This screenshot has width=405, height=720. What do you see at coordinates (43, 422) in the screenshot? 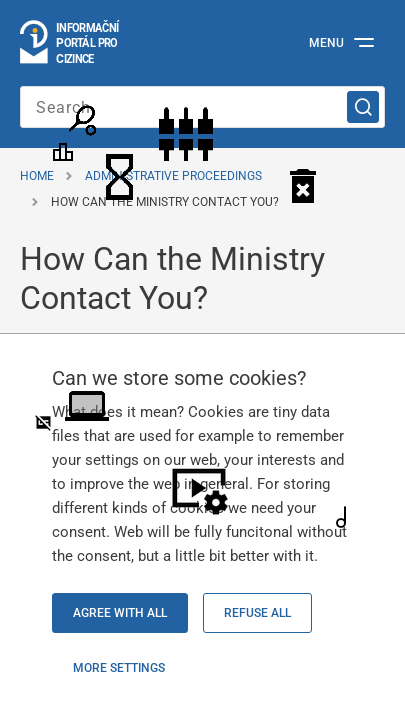
I see `closed captions are disabled` at bounding box center [43, 422].